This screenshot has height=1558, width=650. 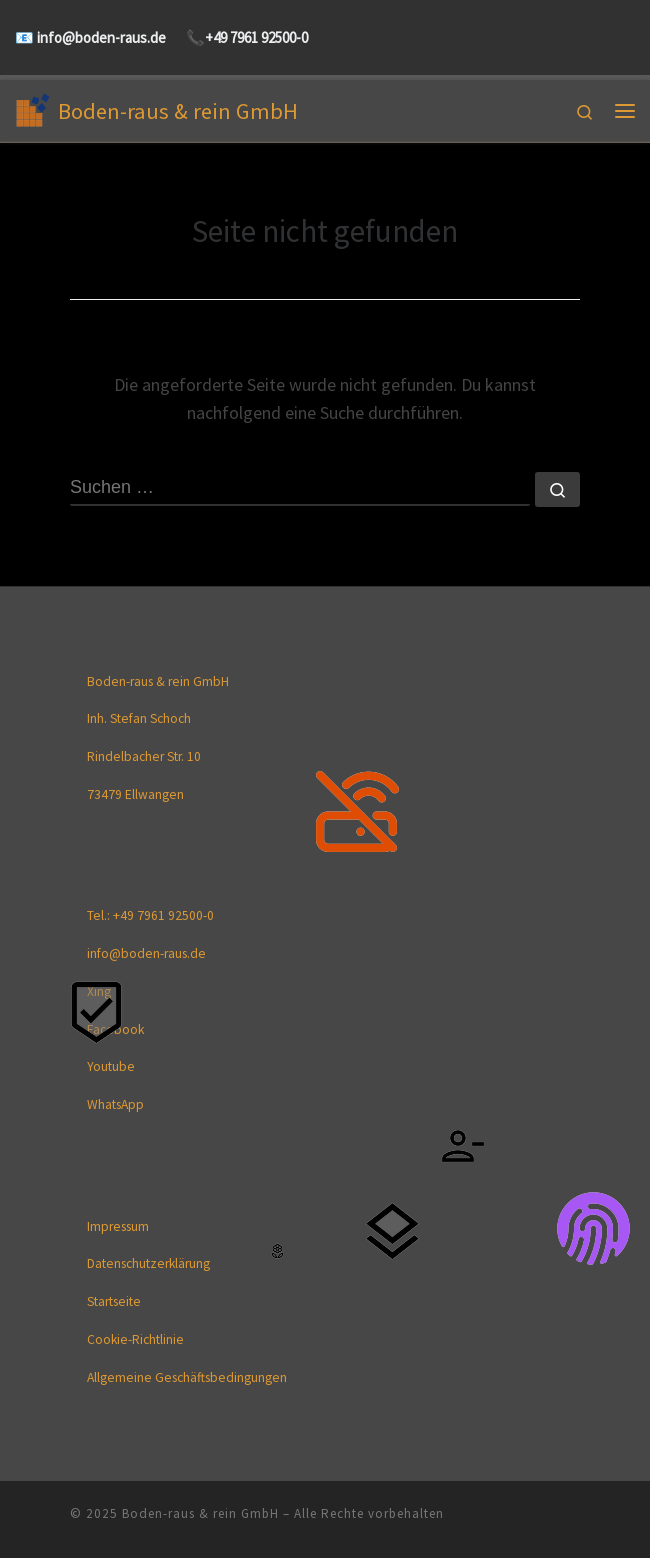 I want to click on find nearby florists or flower shops, so click(x=277, y=1251).